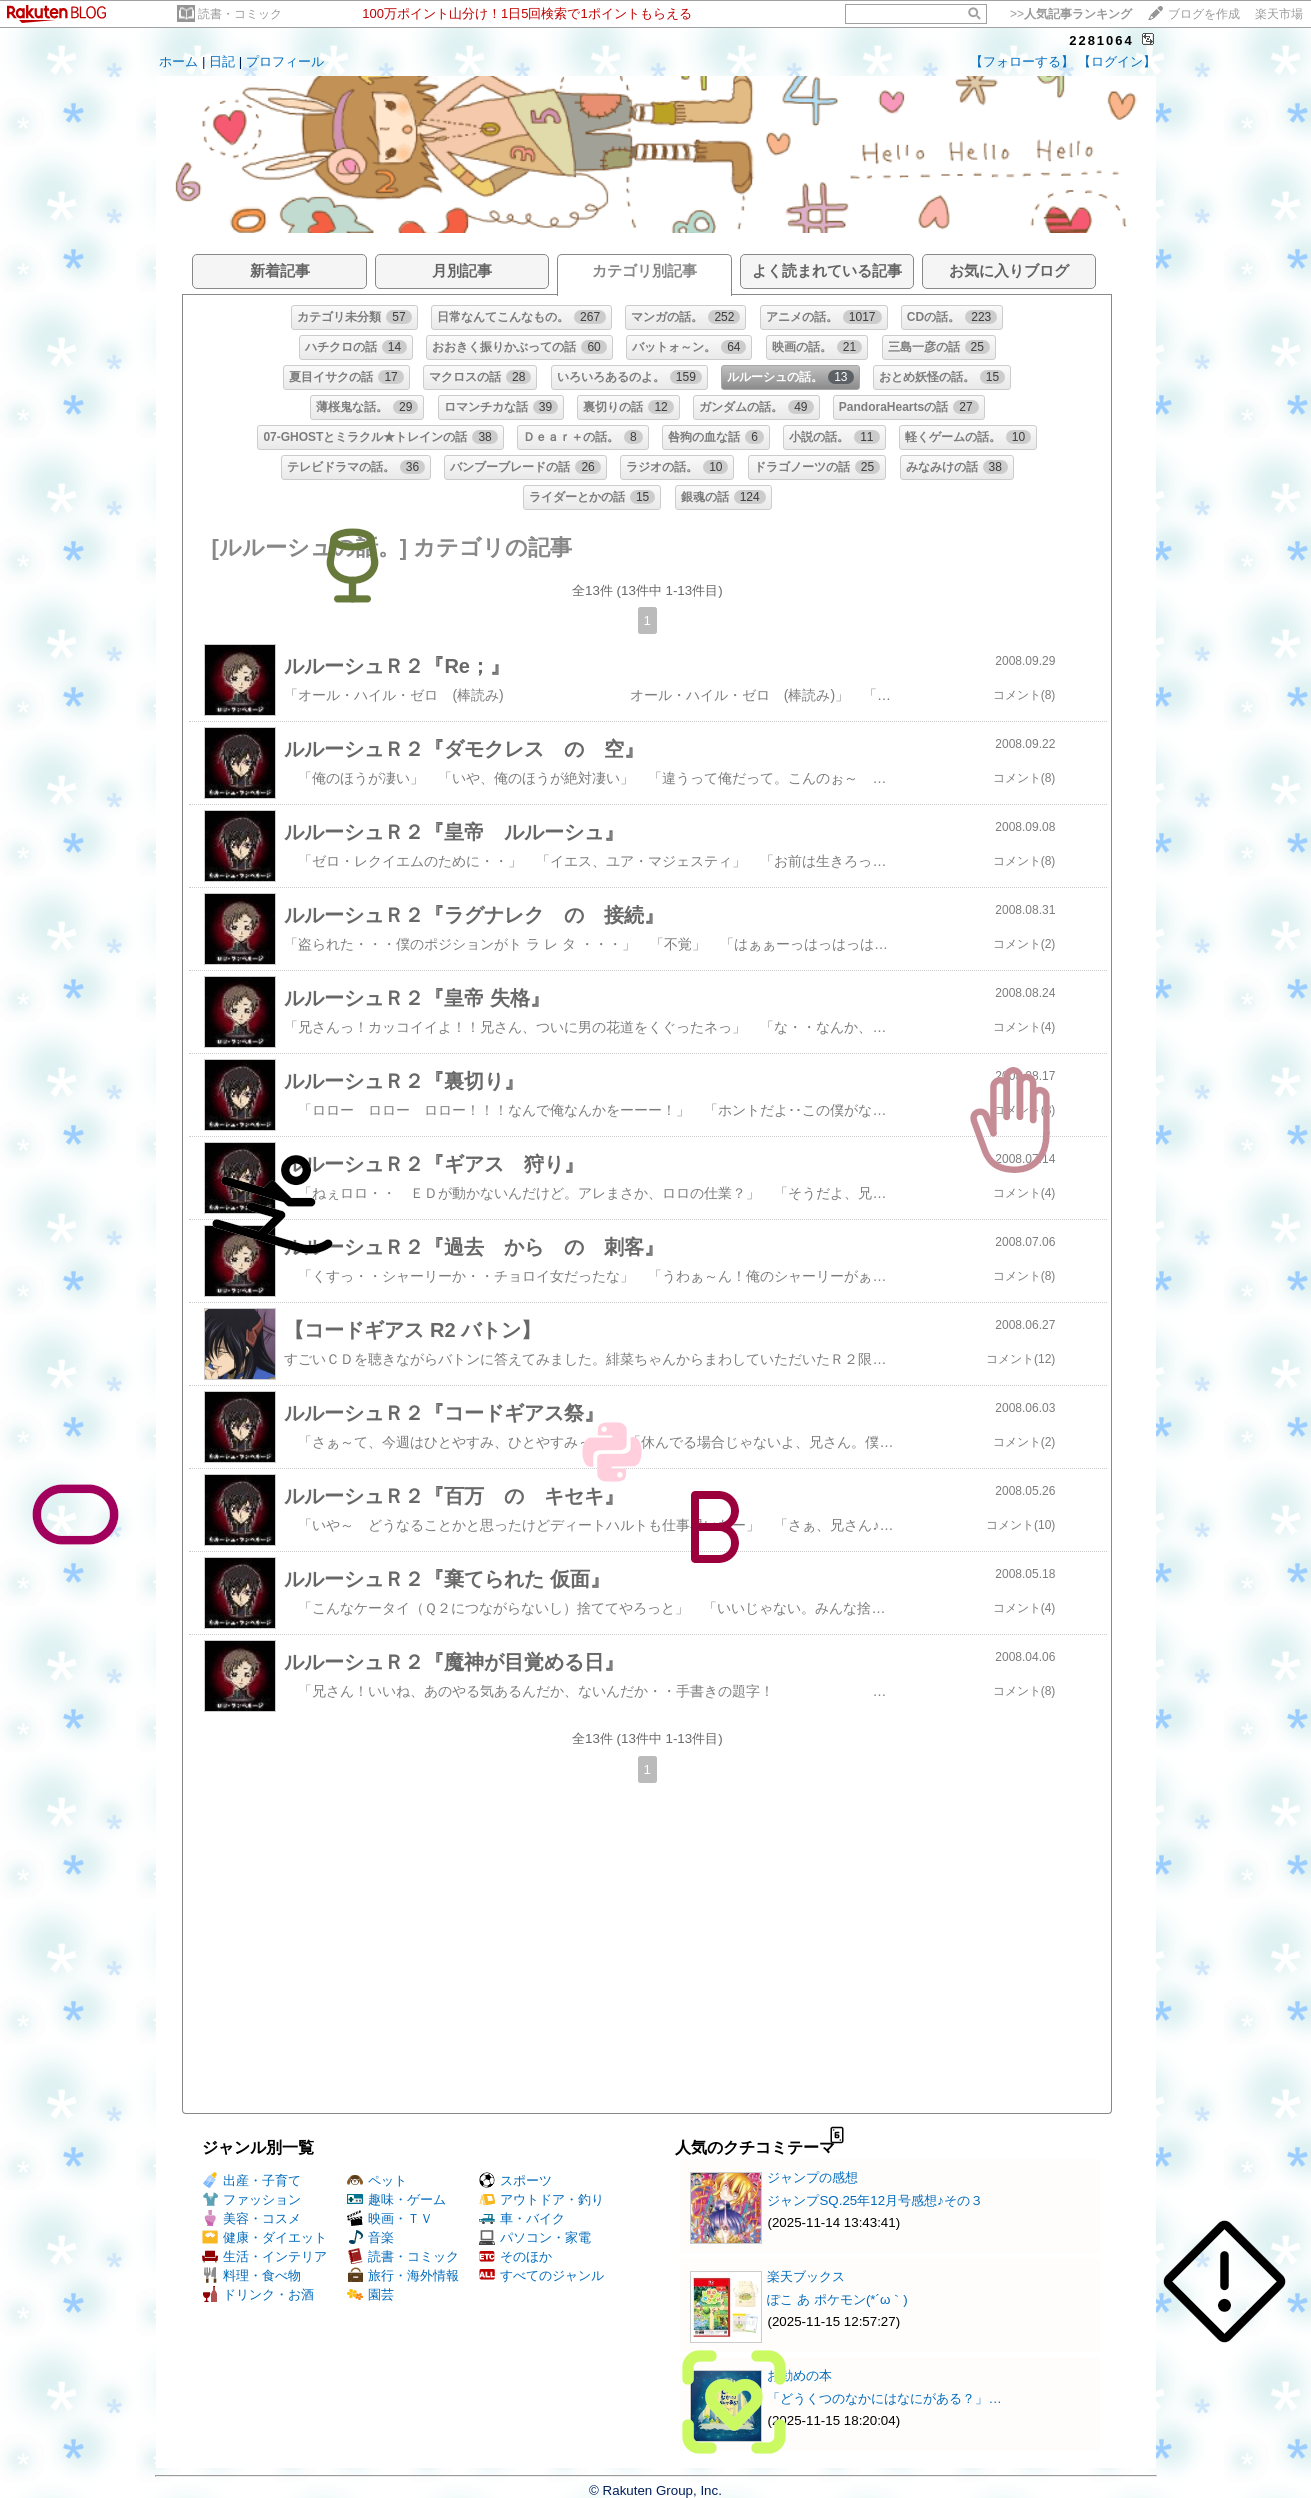 The height and width of the screenshot is (2498, 1311). What do you see at coordinates (734, 2402) in the screenshot?
I see `scan or detect health metrics` at bounding box center [734, 2402].